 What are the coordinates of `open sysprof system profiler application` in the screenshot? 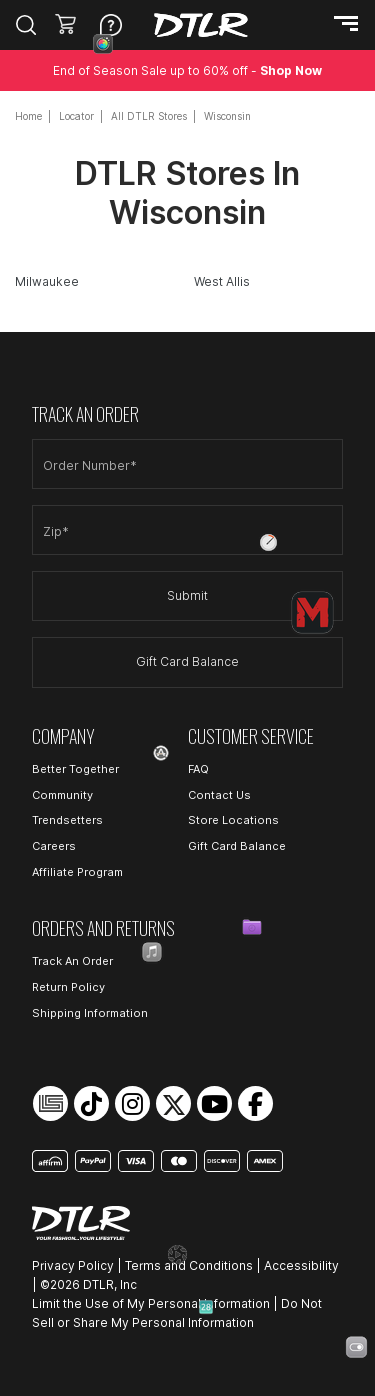 It's located at (268, 542).